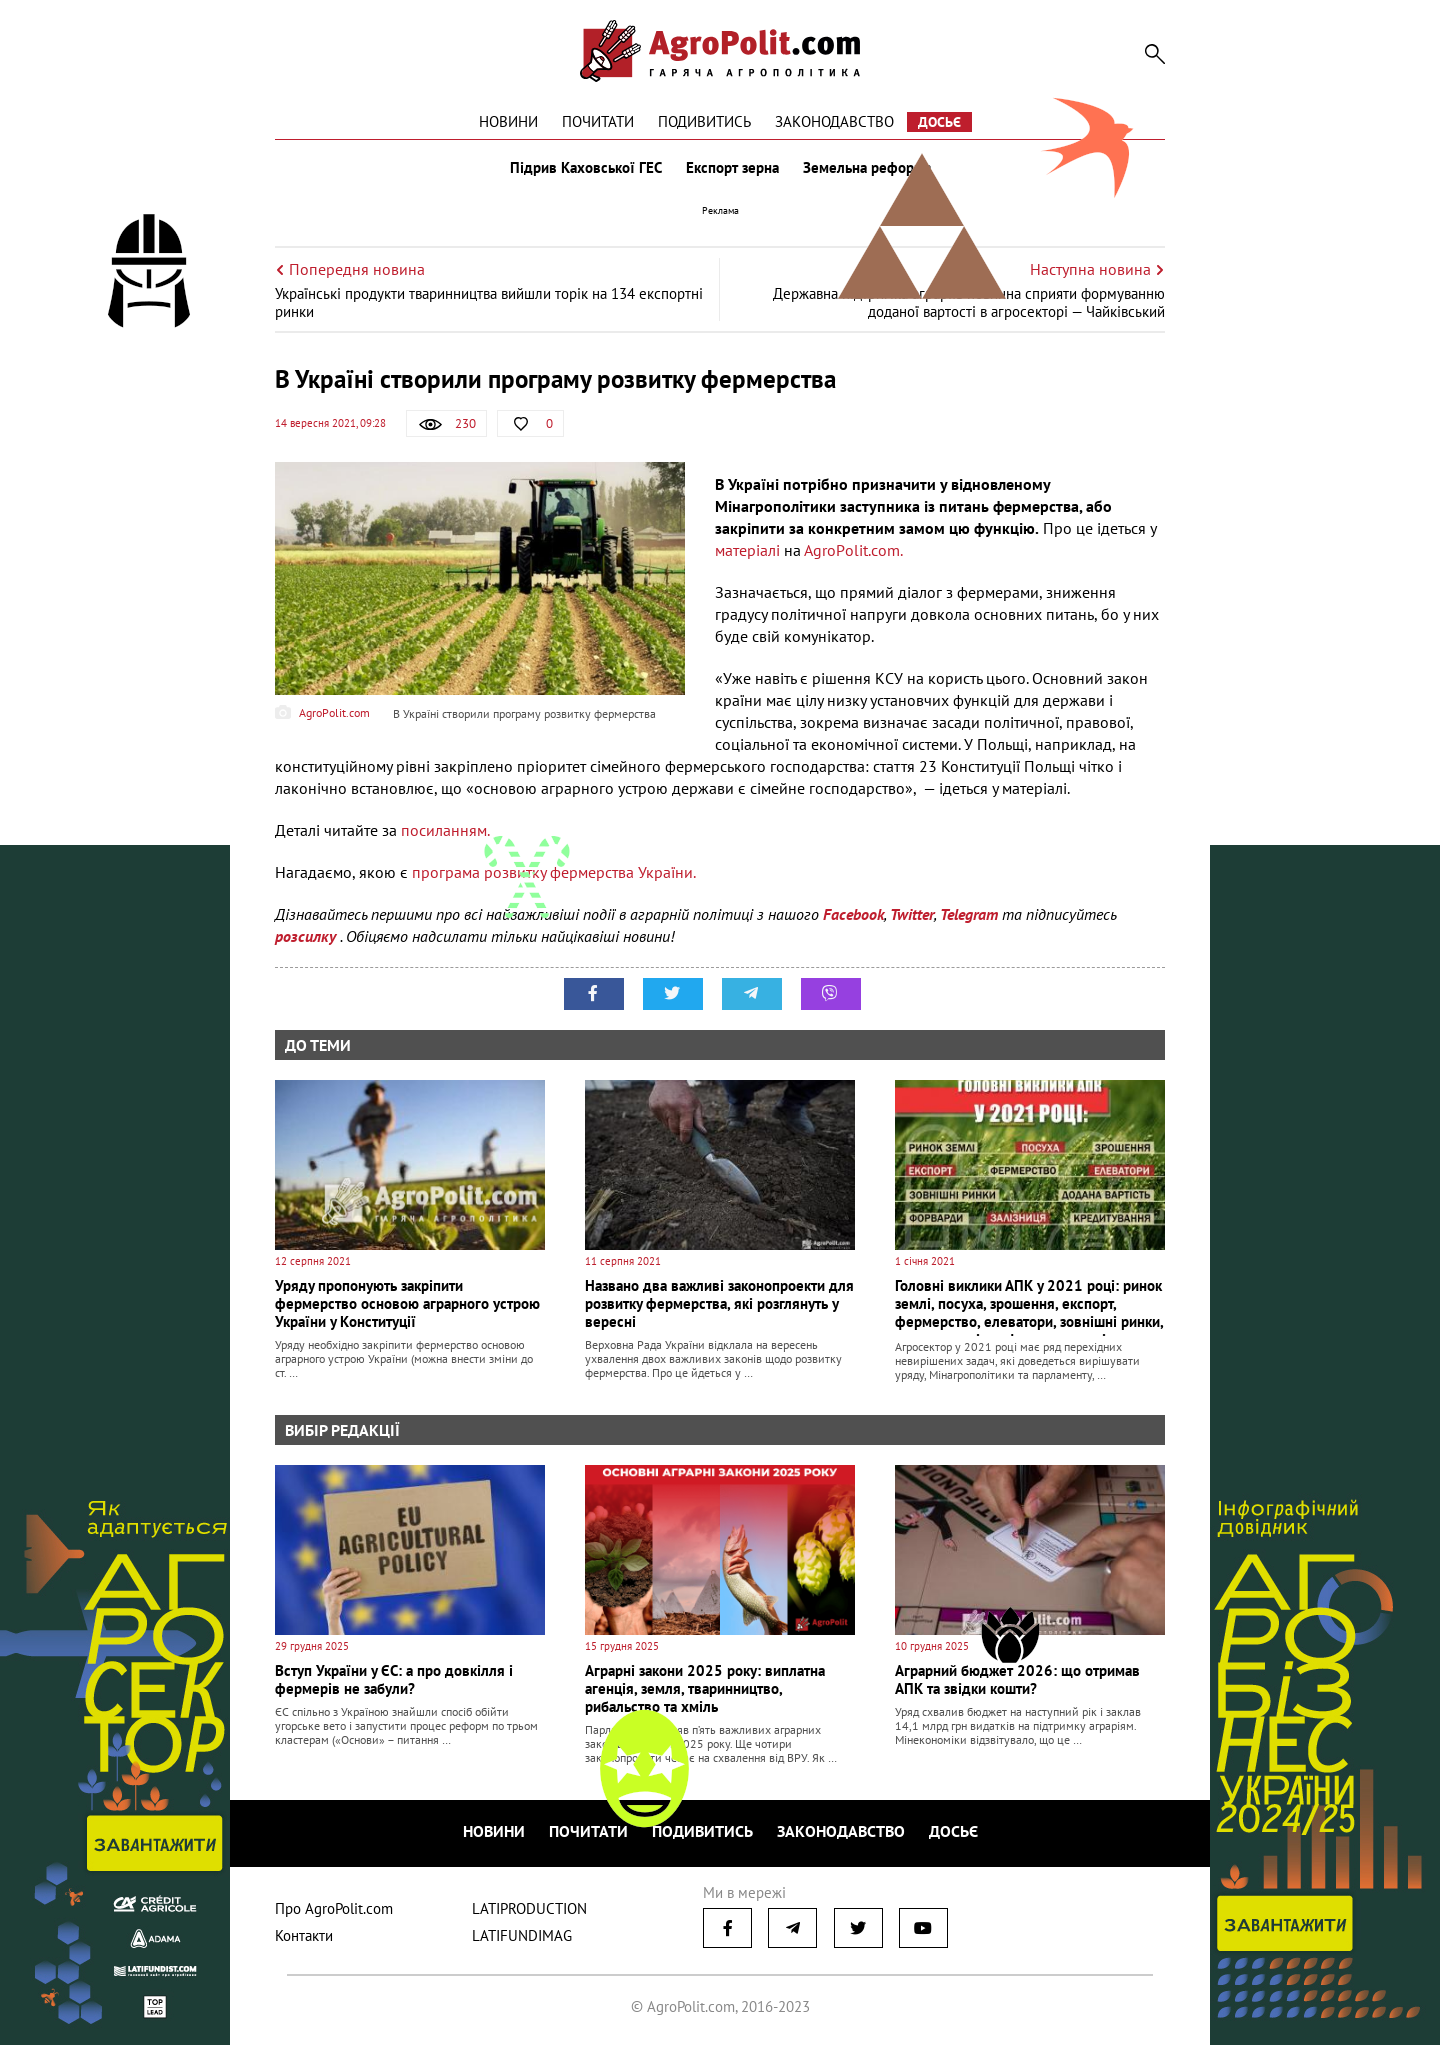  I want to click on select light armor class, so click(149, 271).